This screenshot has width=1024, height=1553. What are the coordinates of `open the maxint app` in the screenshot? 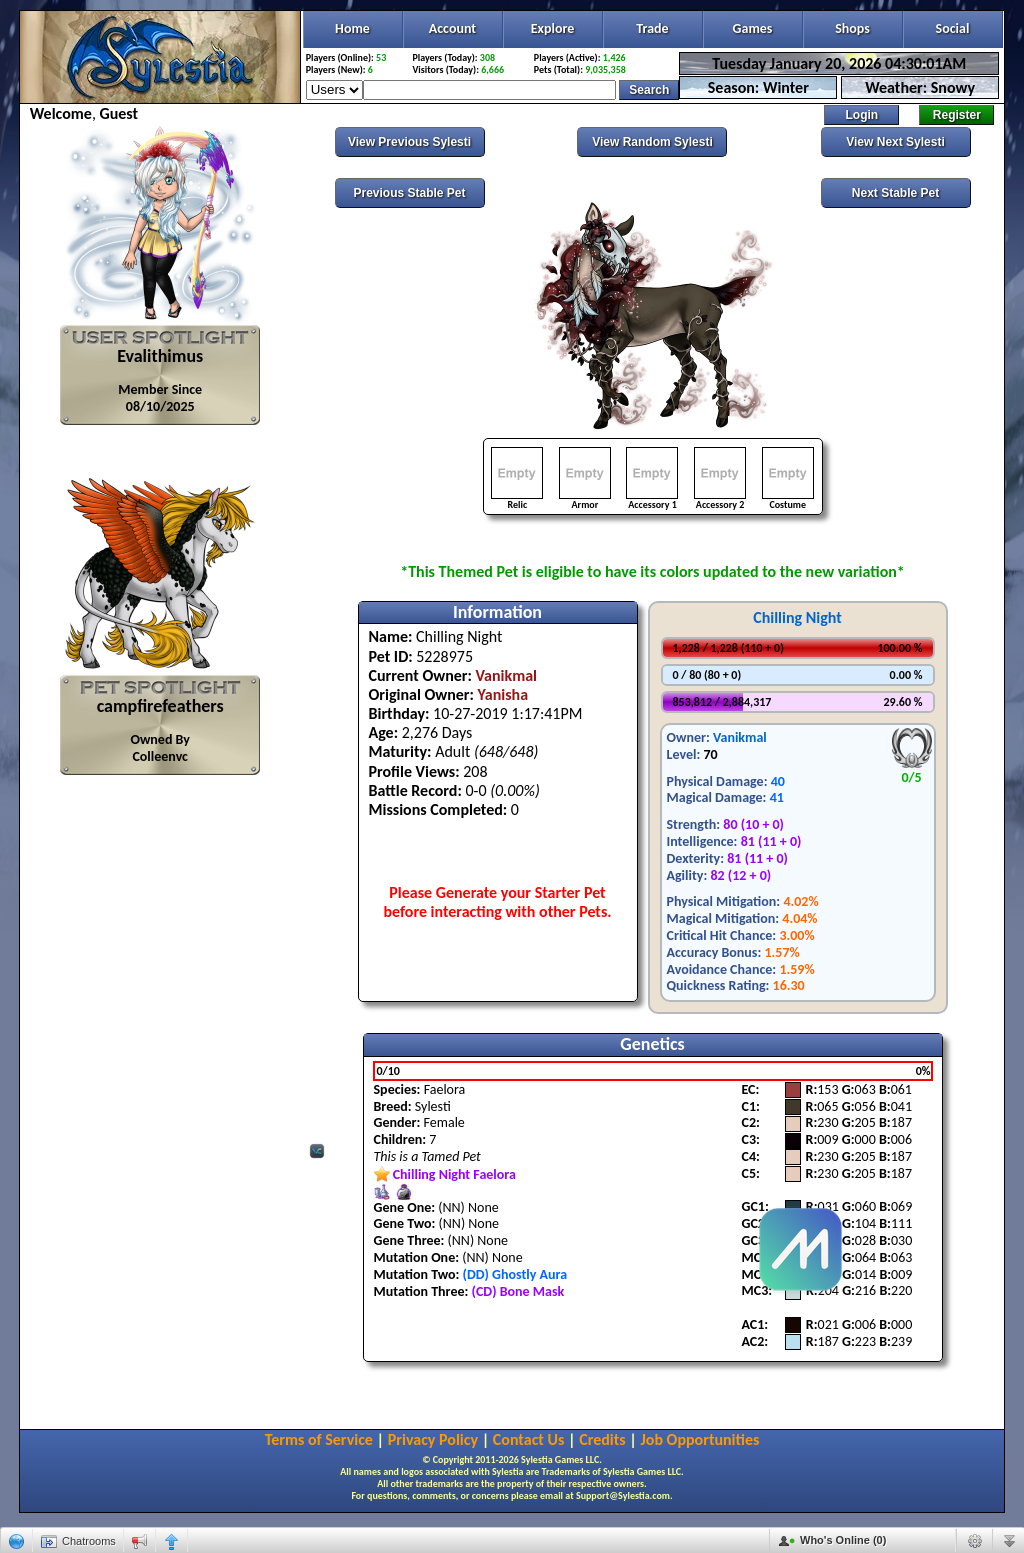 It's located at (800, 1249).